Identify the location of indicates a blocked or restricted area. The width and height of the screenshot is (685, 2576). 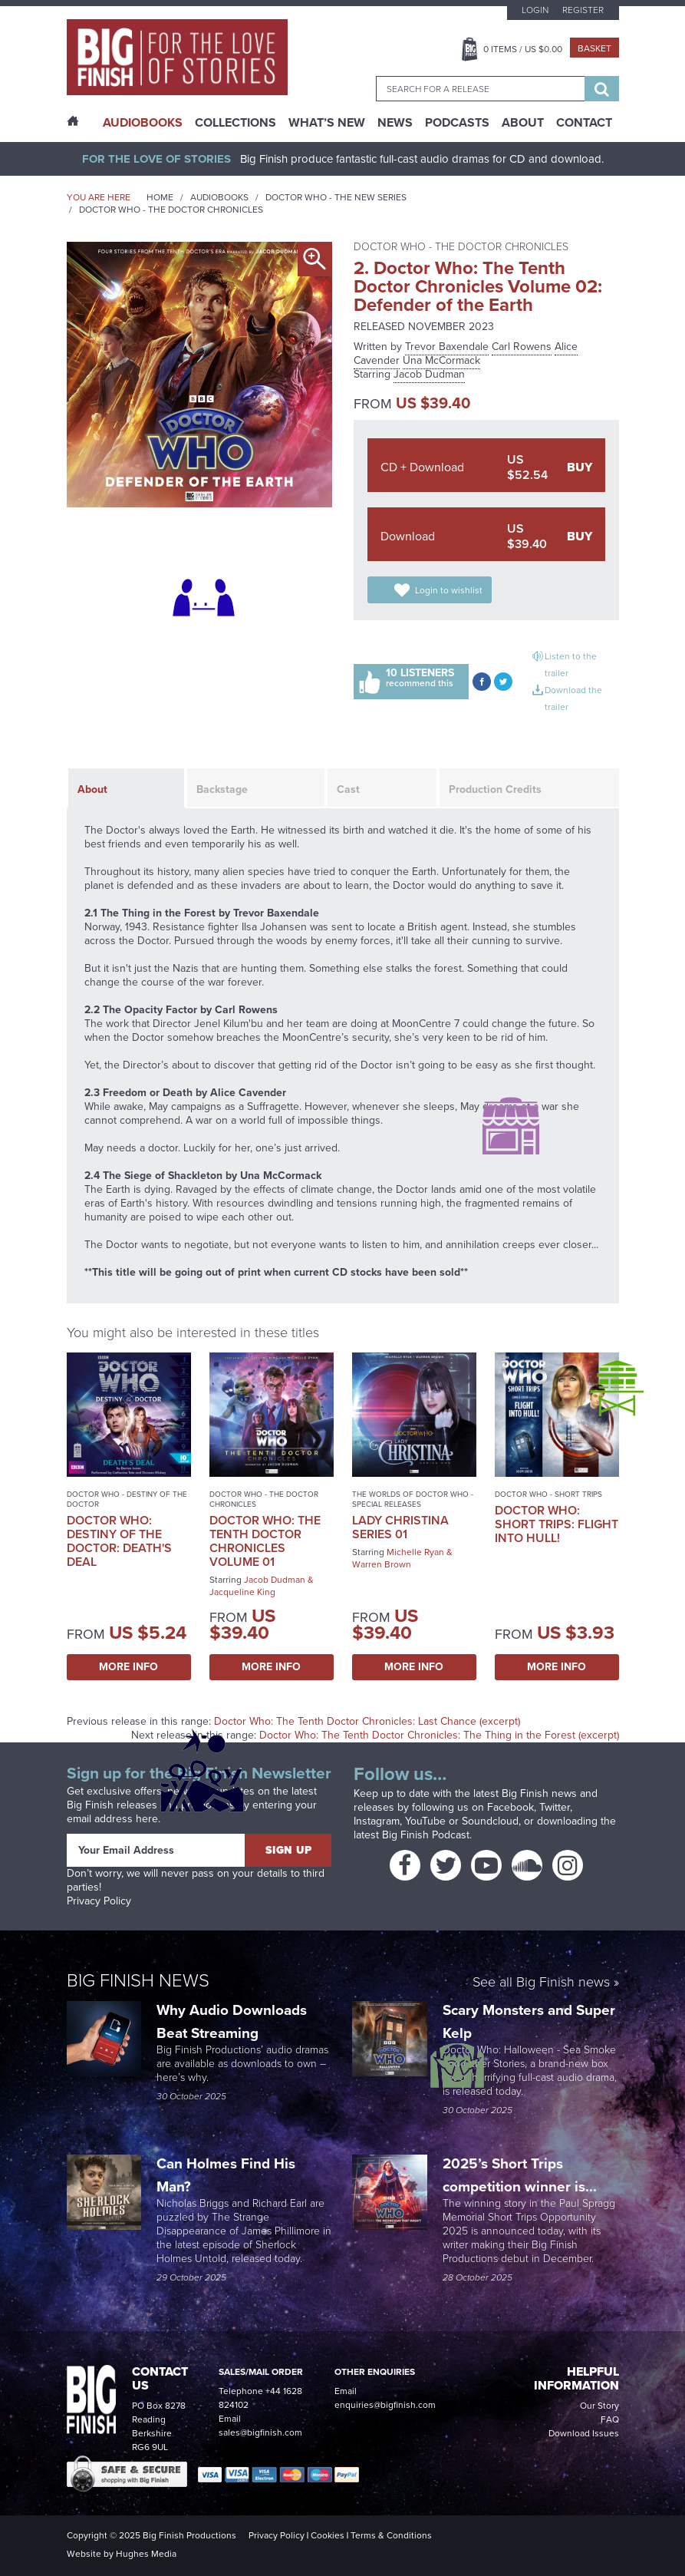
(202, 1770).